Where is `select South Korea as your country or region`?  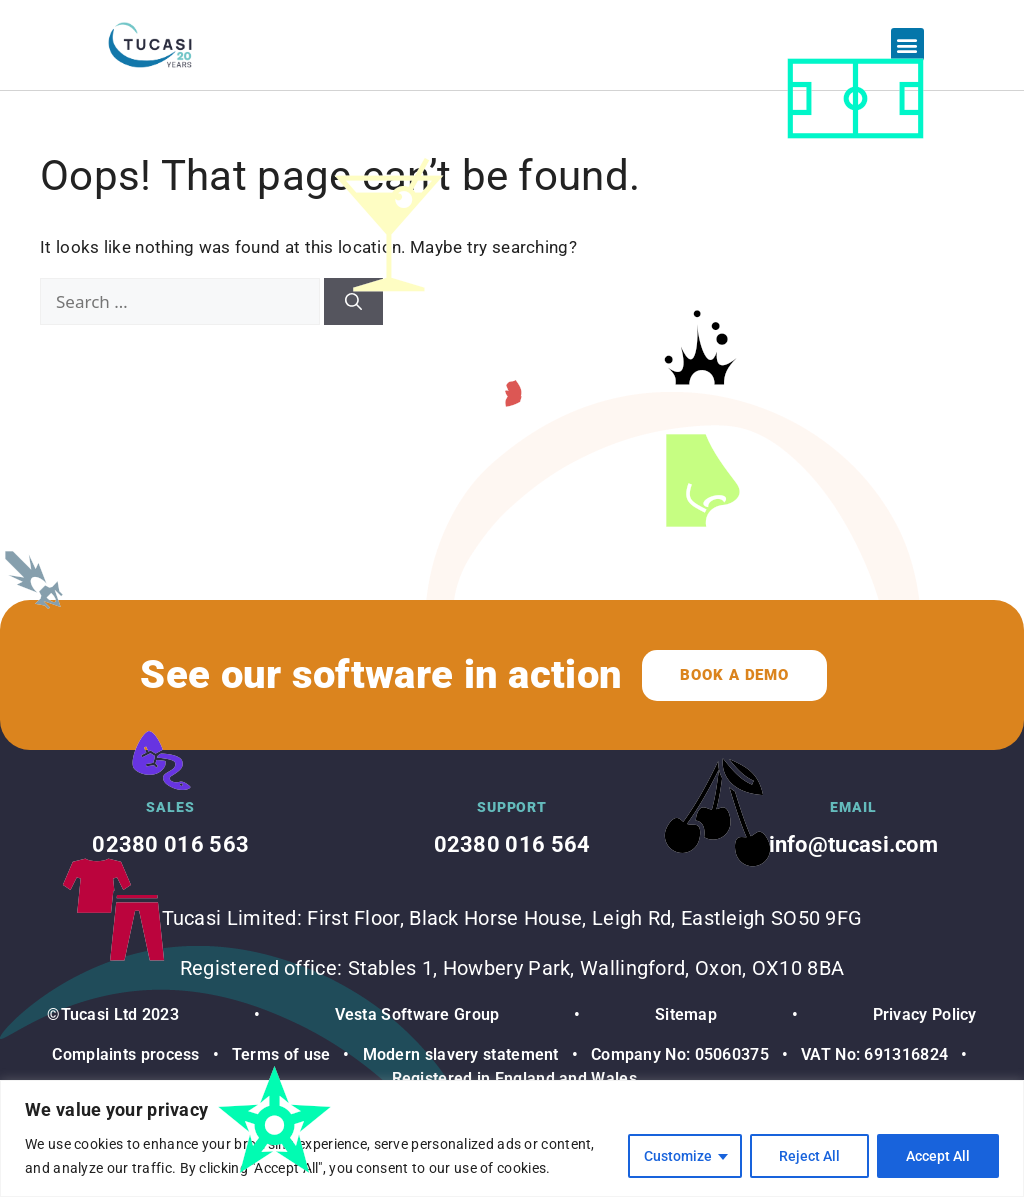
select South Korea as your country or region is located at coordinates (513, 394).